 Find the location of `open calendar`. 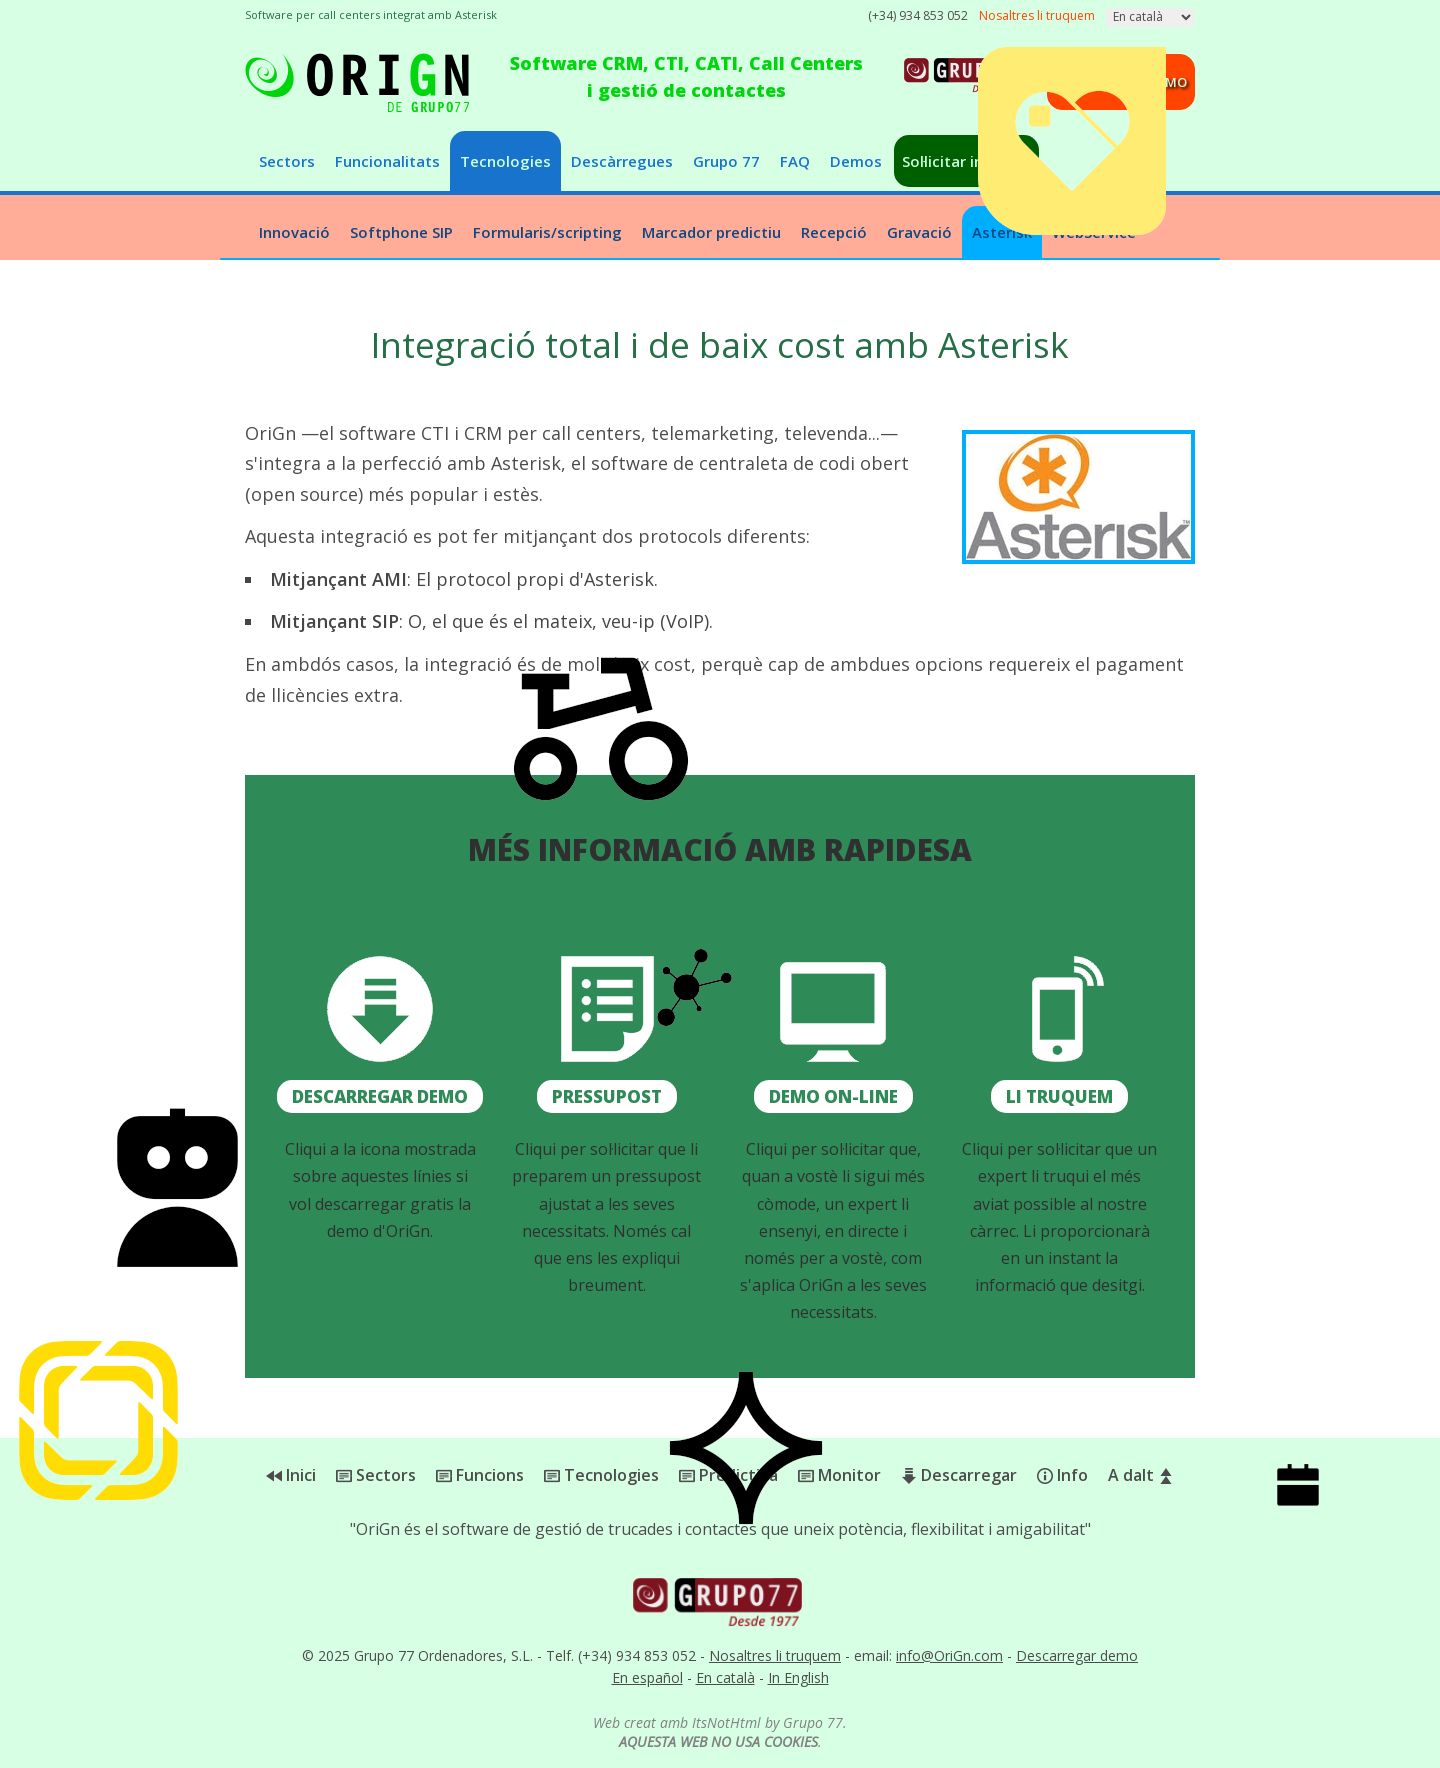

open calendar is located at coordinates (1298, 1487).